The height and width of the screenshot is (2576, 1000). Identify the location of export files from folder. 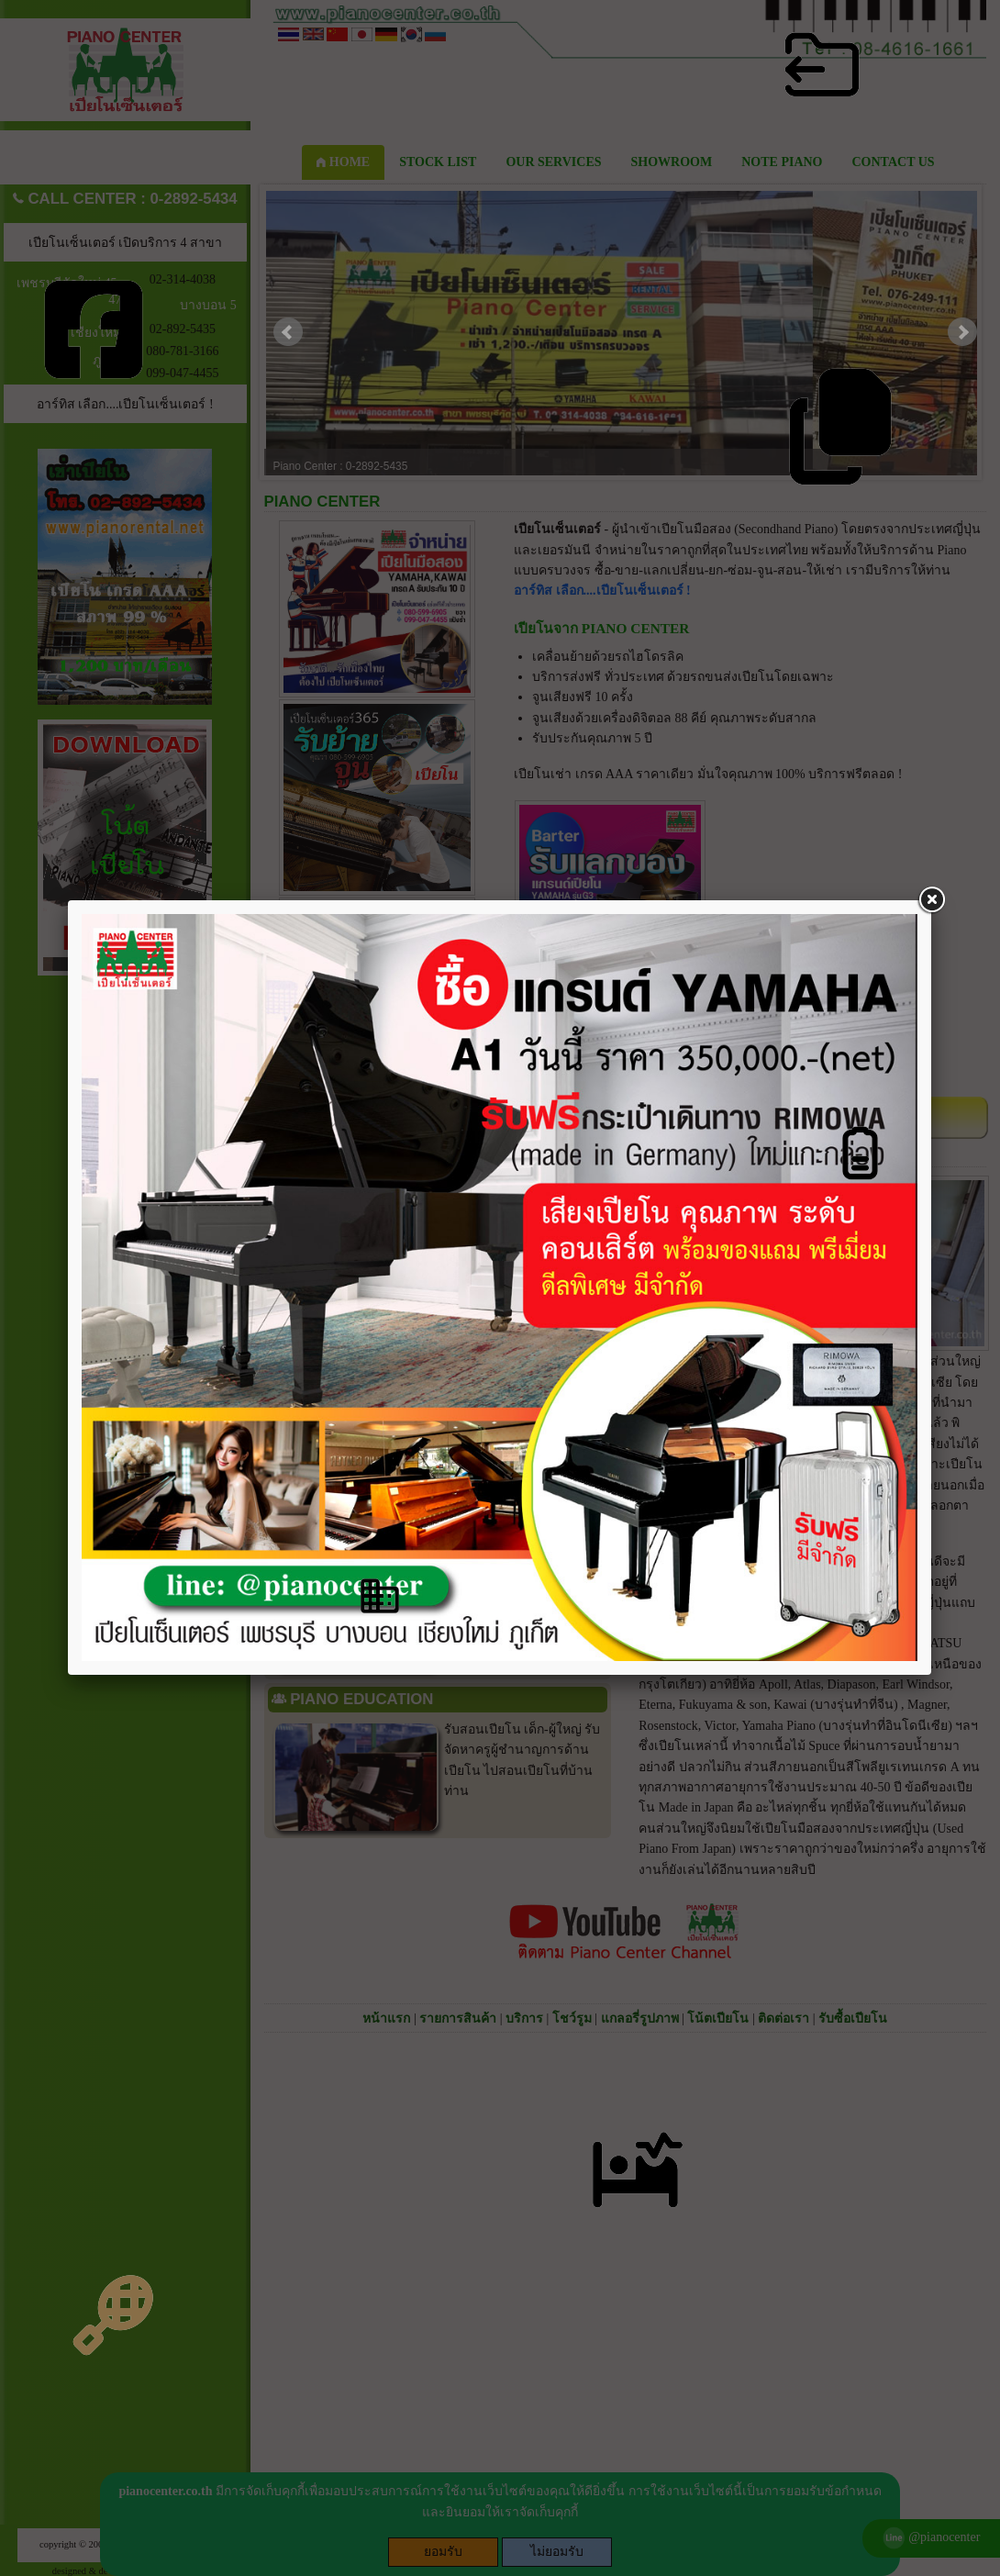
(822, 66).